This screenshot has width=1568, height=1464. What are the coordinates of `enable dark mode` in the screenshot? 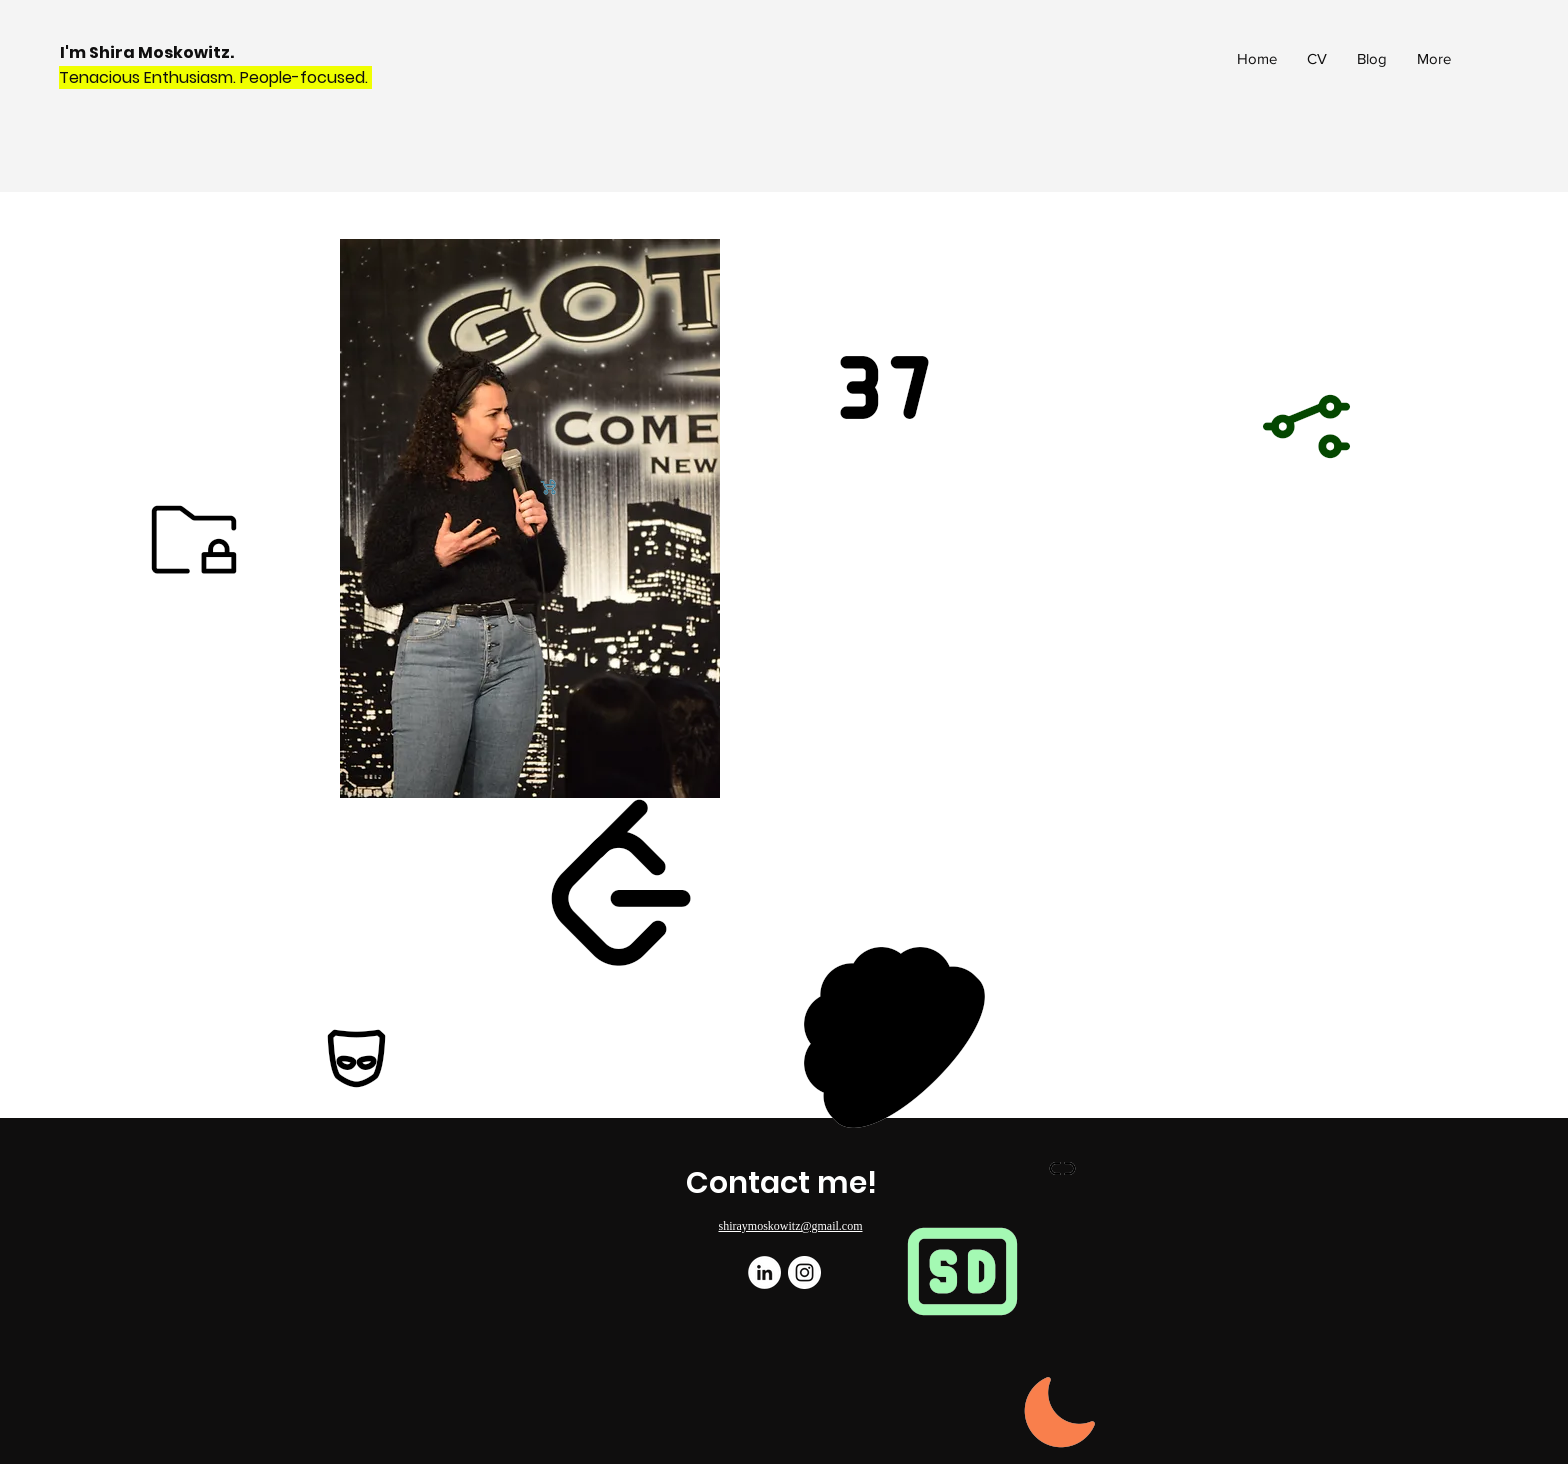 It's located at (1058, 1413).